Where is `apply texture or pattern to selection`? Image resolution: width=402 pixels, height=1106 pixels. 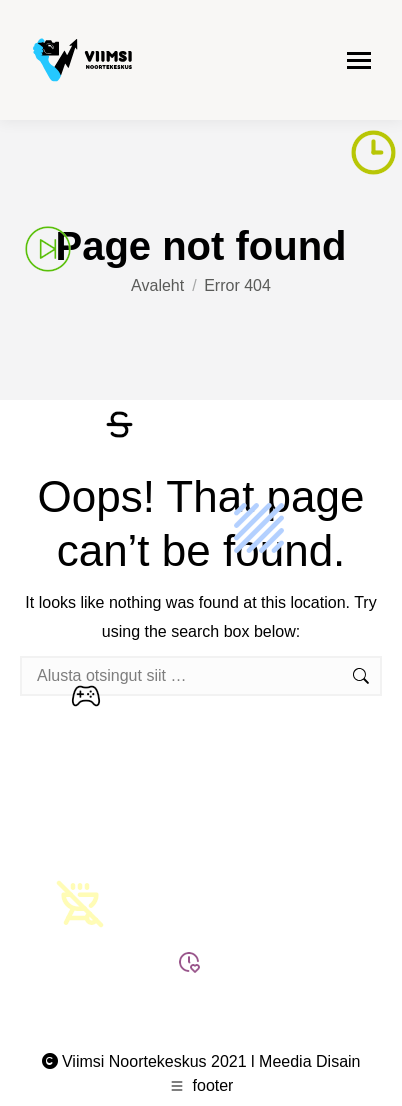
apply texture or pattern to selection is located at coordinates (259, 528).